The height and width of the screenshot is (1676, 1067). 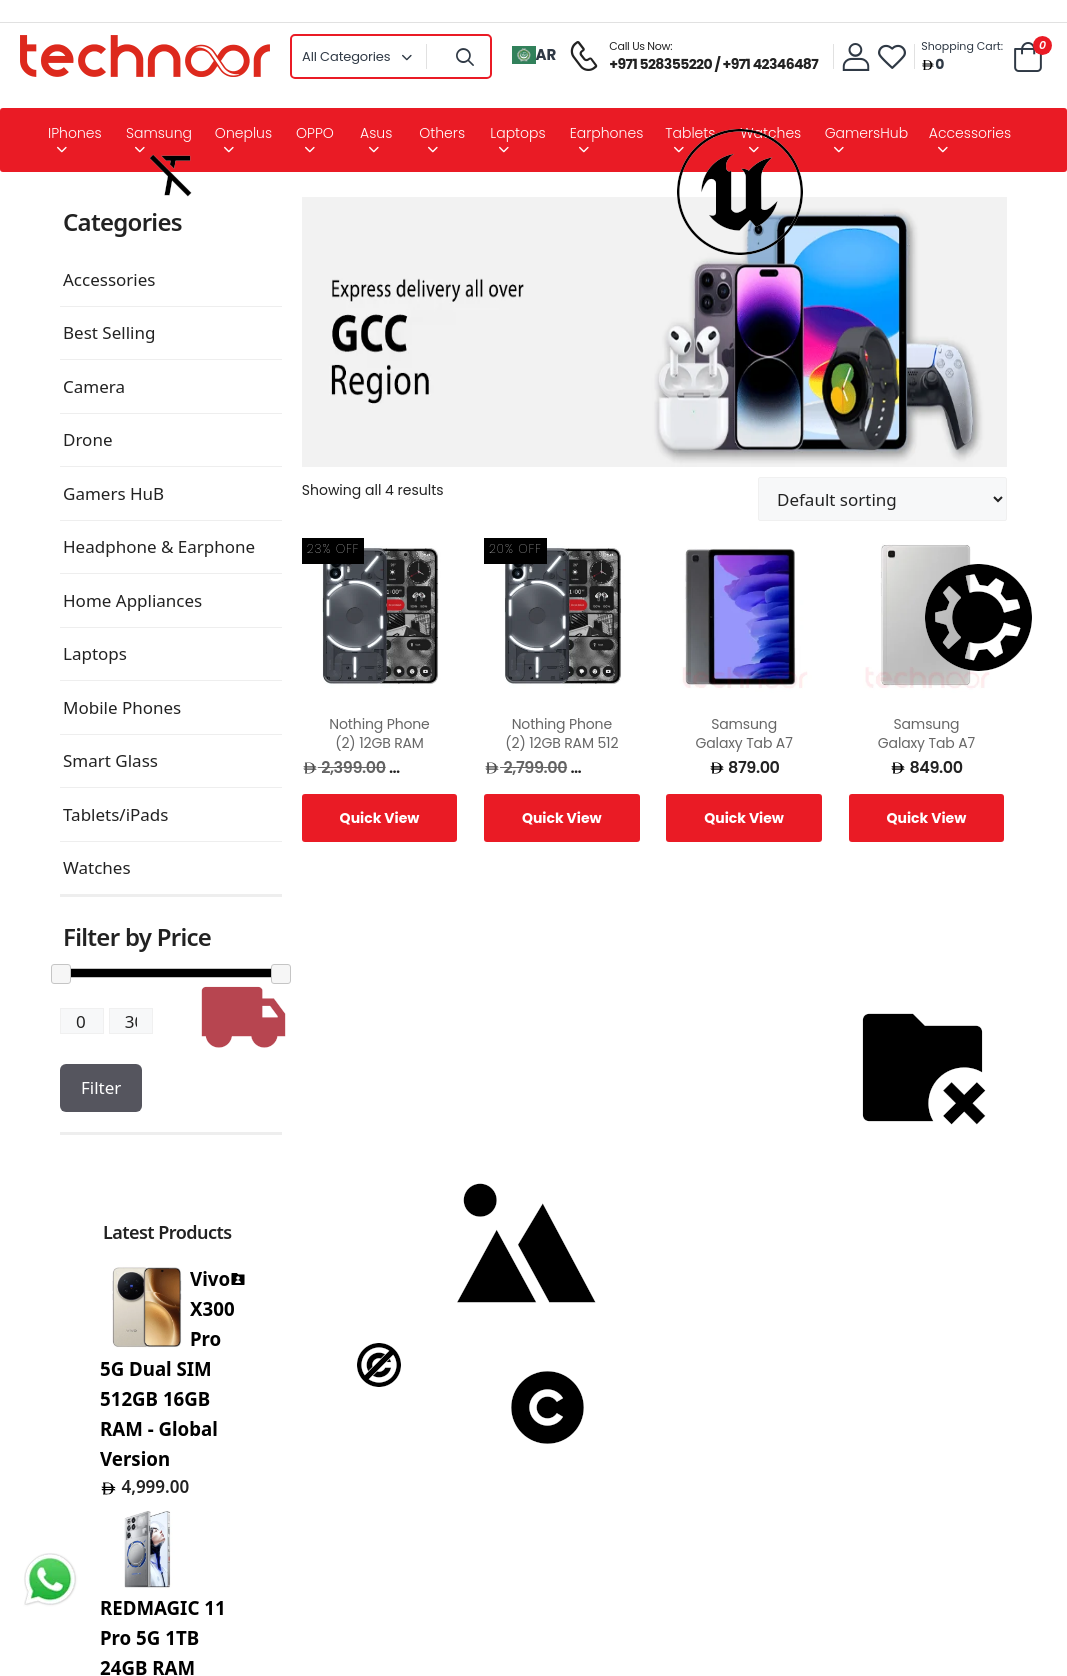 I want to click on kubuntu linux distribution logo, so click(x=978, y=617).